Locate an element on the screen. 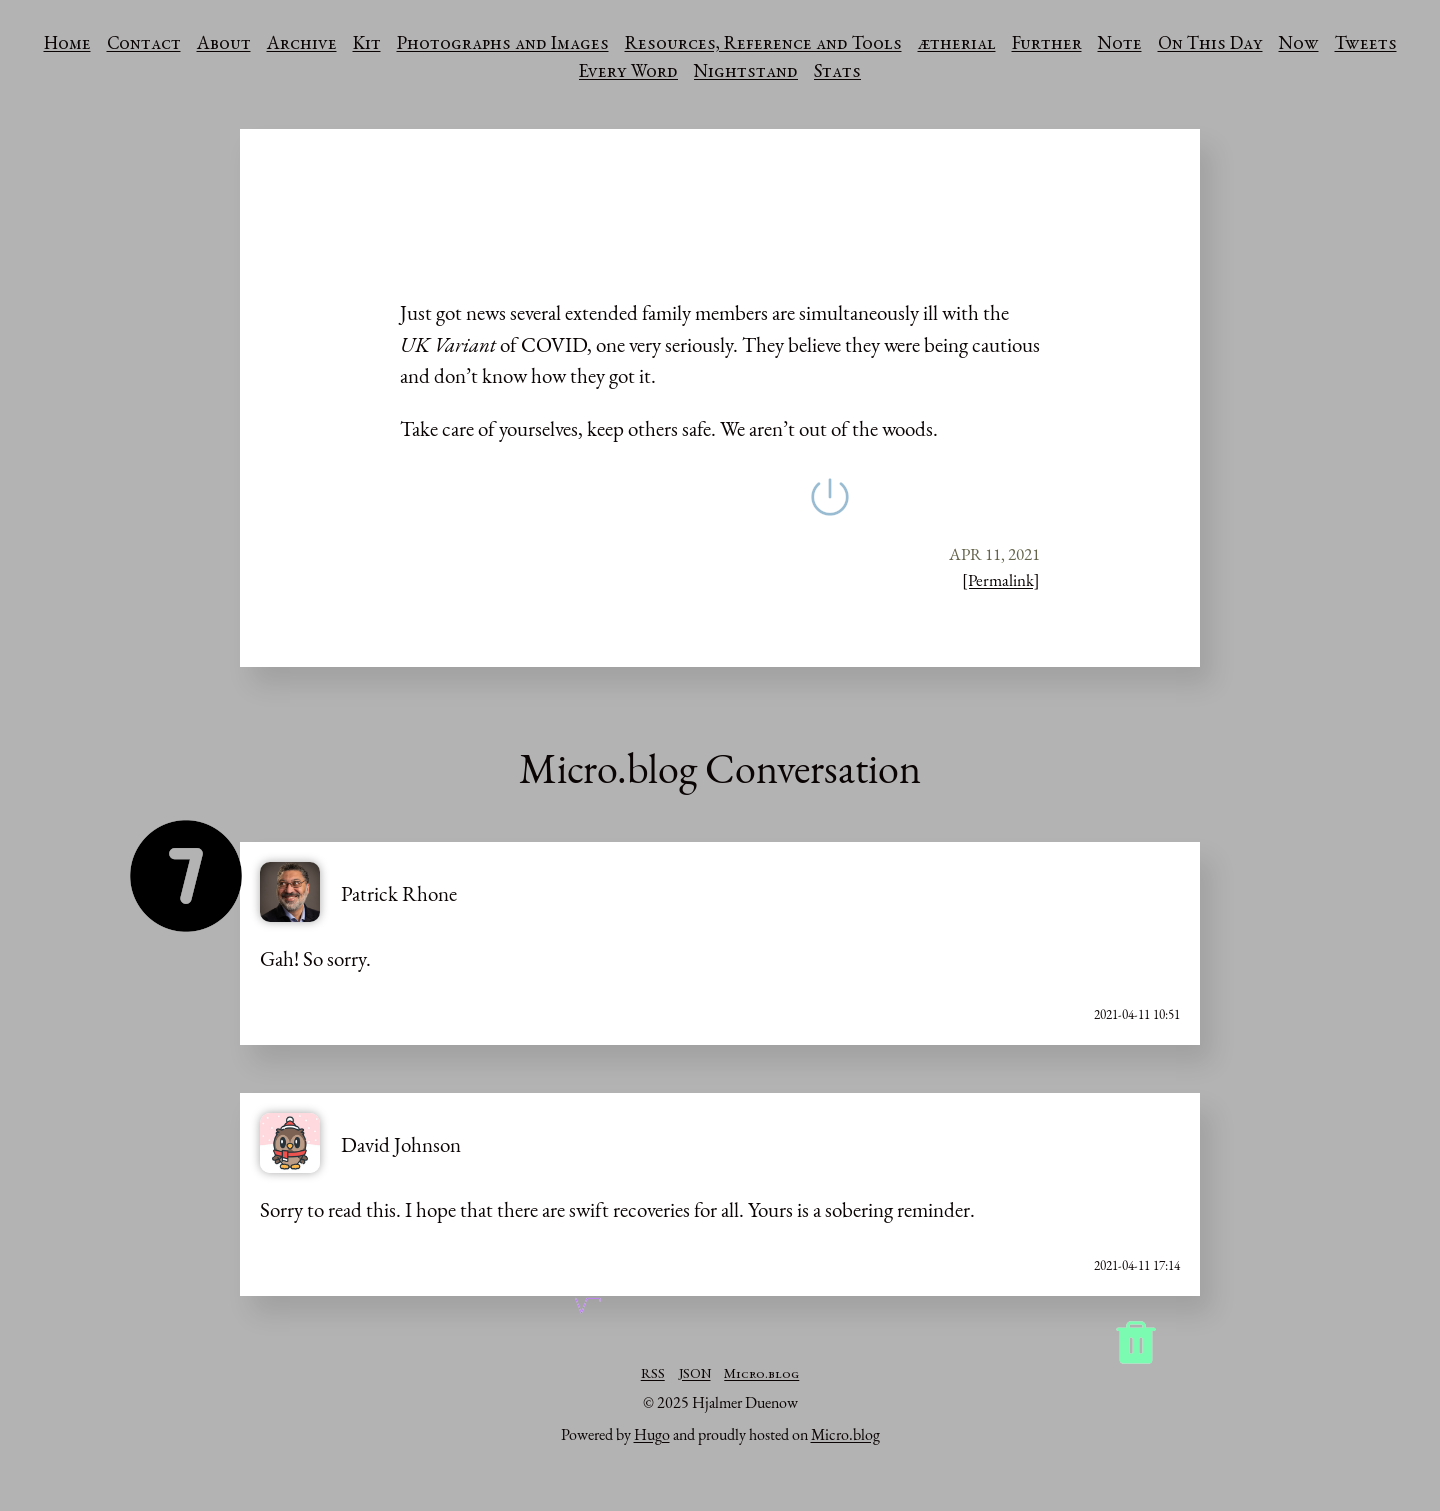 The height and width of the screenshot is (1511, 1440). indicates step 7 in a multi-step process is located at coordinates (186, 876).